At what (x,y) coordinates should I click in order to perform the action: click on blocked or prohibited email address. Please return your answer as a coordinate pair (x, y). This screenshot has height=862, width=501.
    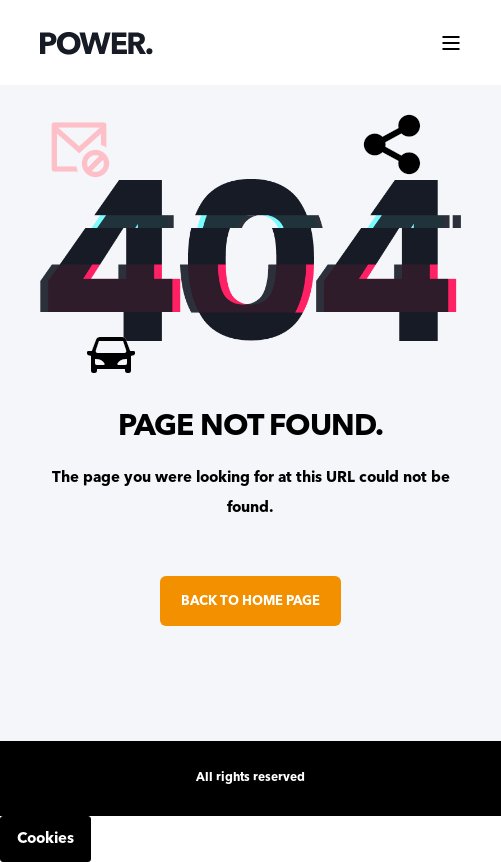
    Looking at the image, I should click on (79, 147).